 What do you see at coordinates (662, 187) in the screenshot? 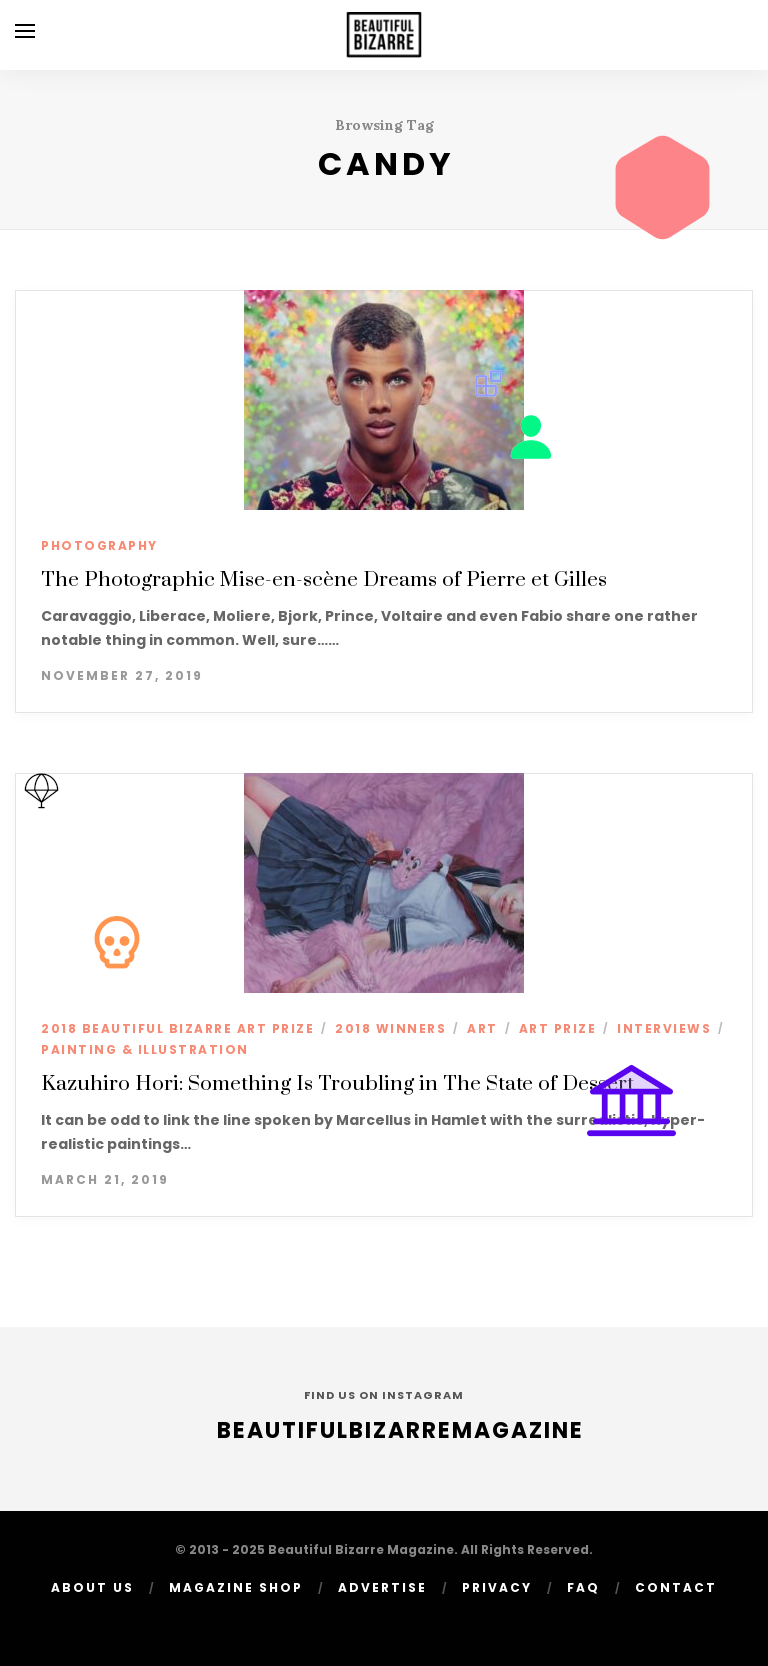
I see `indicates a selected or active state` at bounding box center [662, 187].